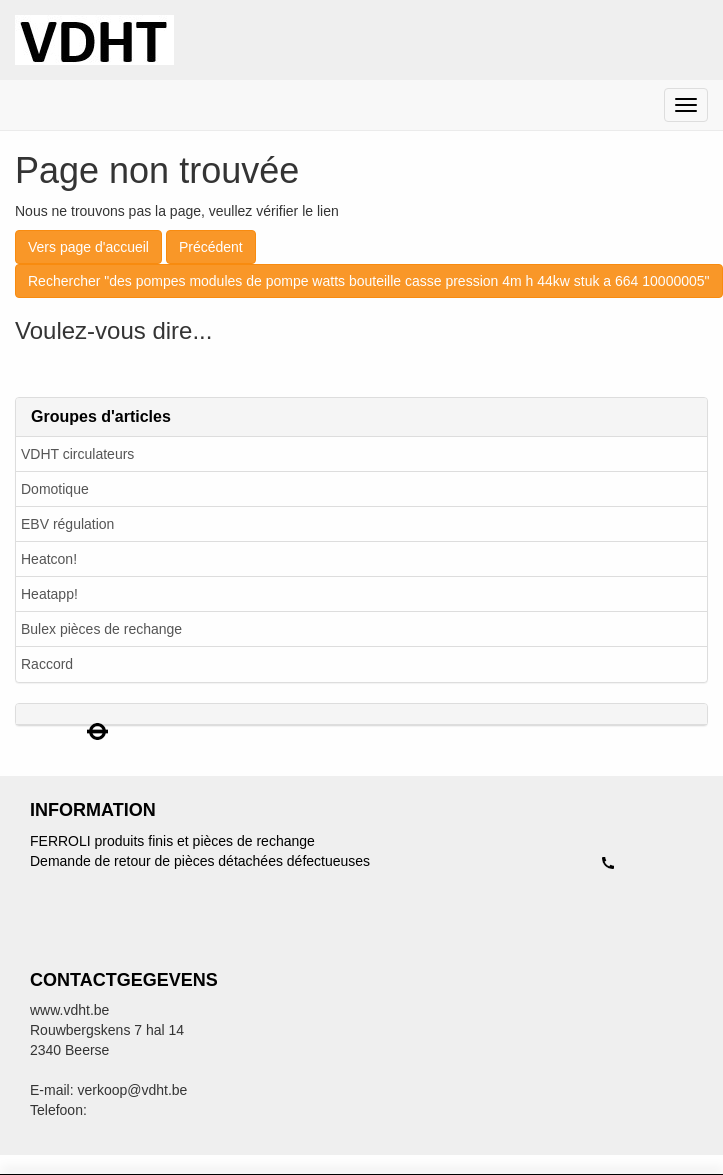 The image size is (723, 1175). What do you see at coordinates (608, 863) in the screenshot?
I see `make a phone call` at bounding box center [608, 863].